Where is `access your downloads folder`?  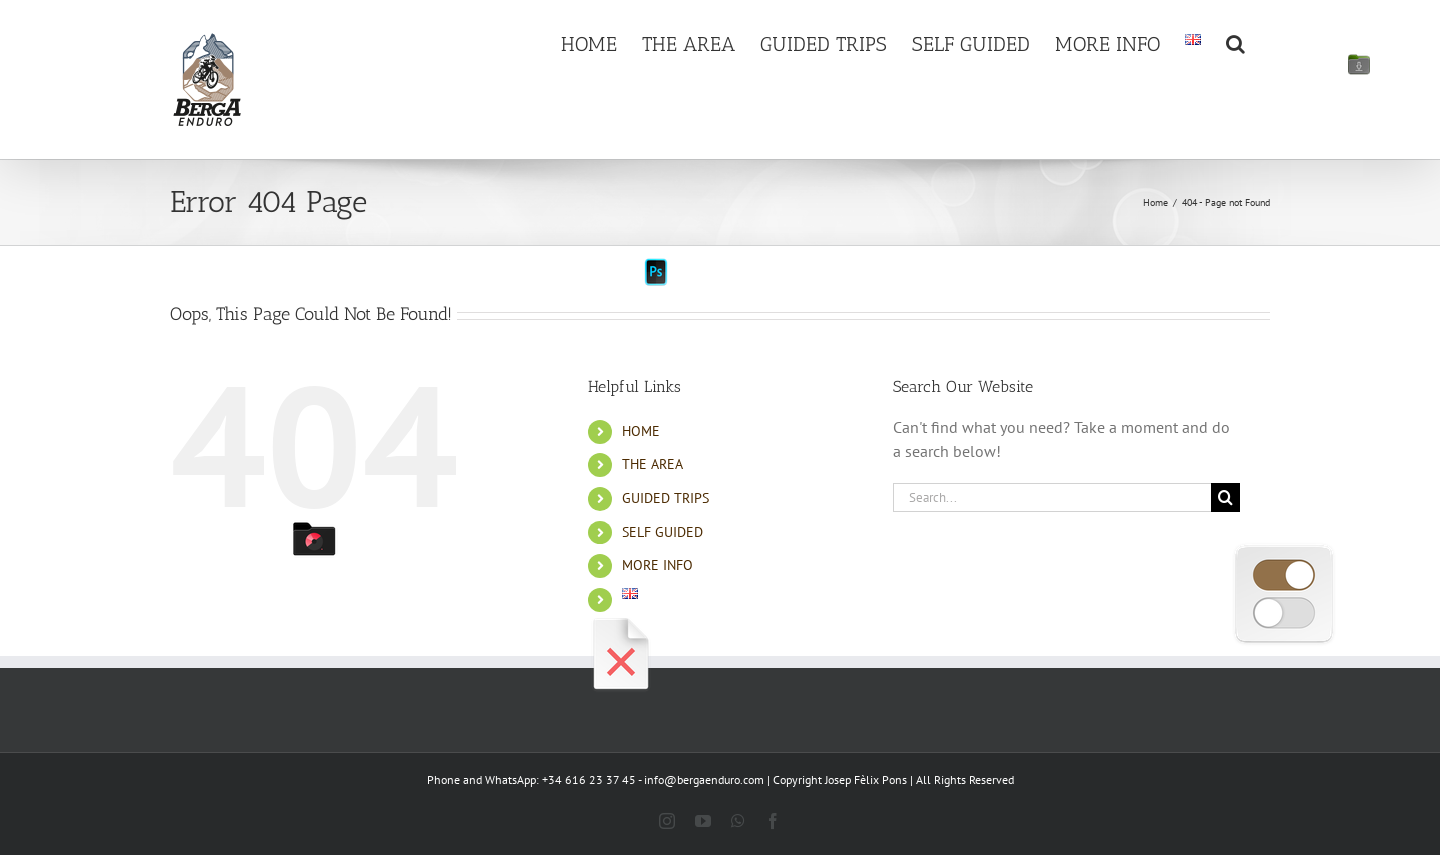 access your downloads folder is located at coordinates (1359, 64).